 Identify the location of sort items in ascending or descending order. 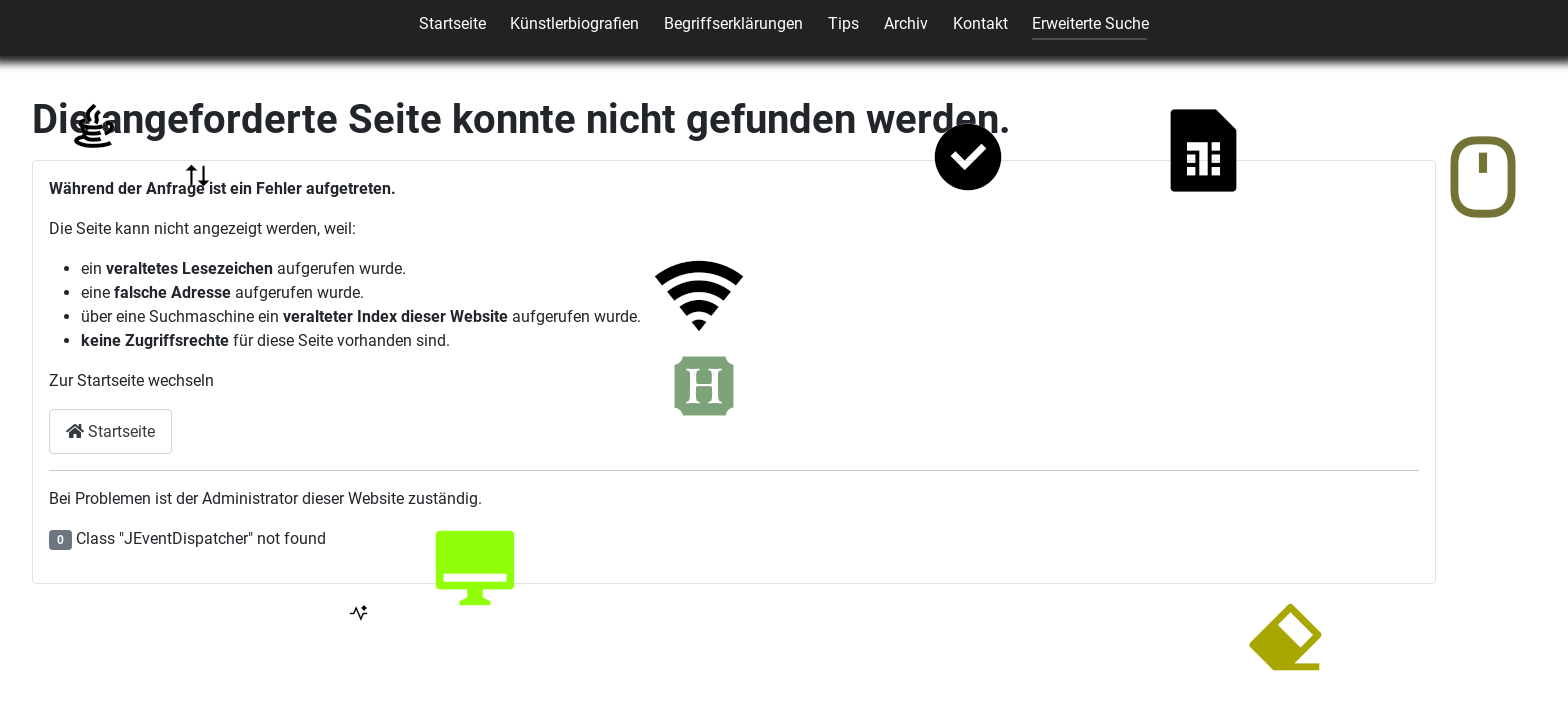
(197, 175).